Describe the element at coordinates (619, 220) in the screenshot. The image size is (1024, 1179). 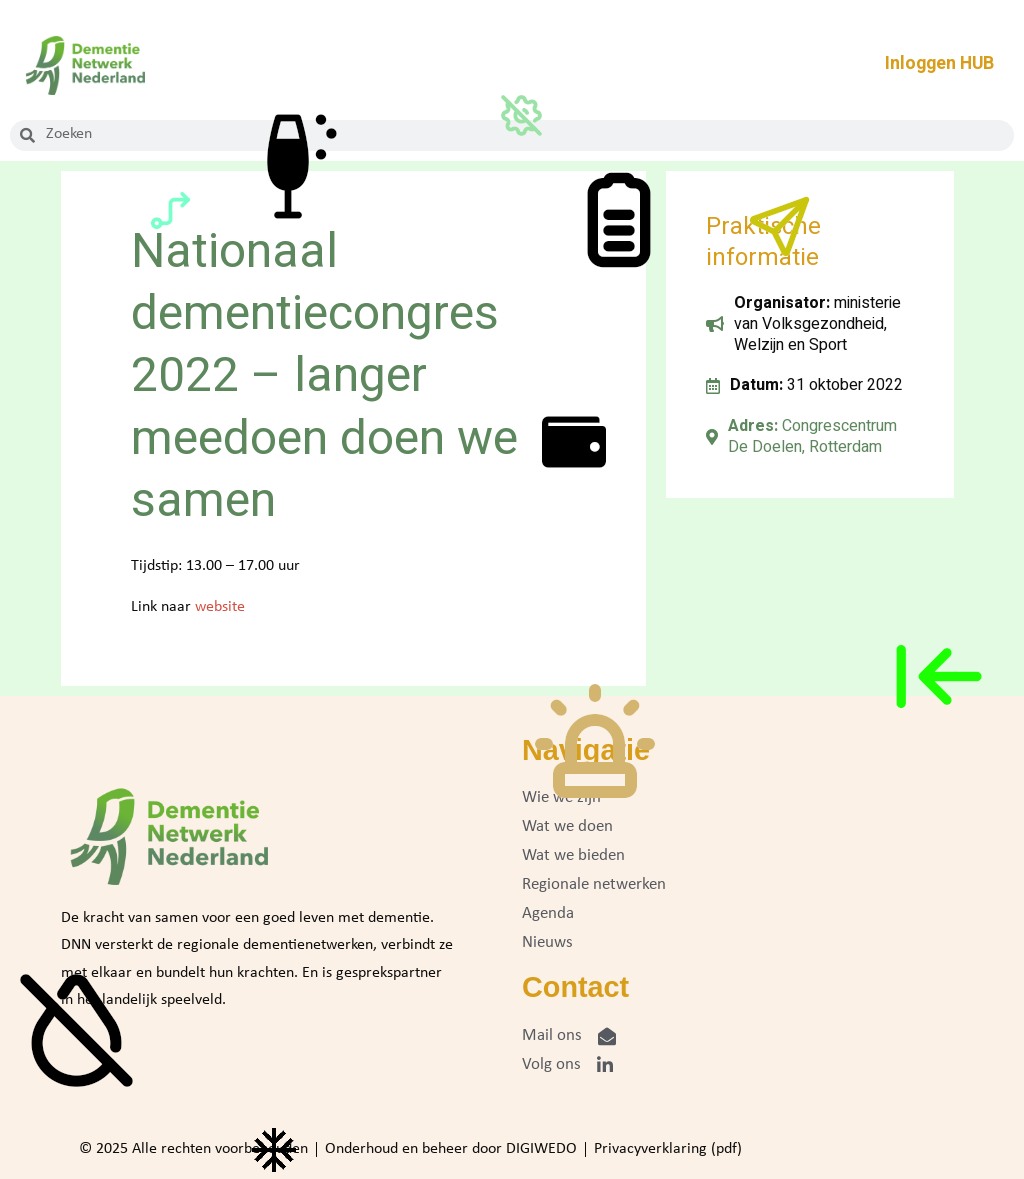
I see `battery level indicator showing medium charge` at that location.